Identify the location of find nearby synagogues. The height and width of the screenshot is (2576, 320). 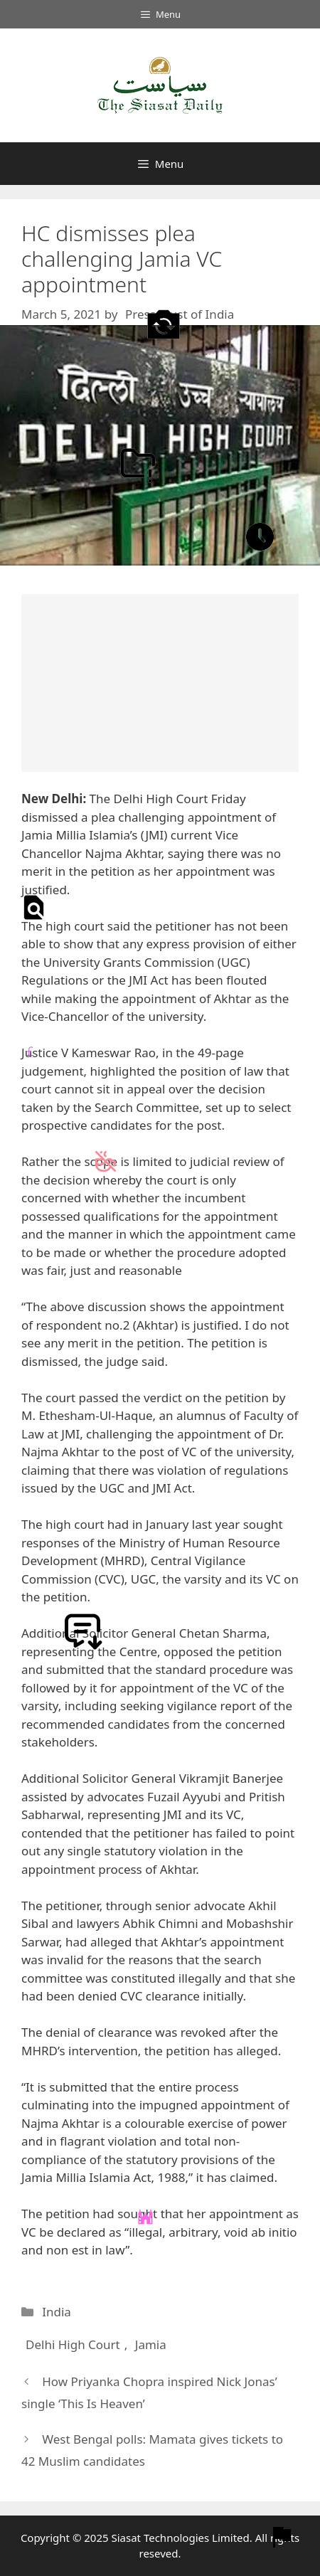
(145, 2217).